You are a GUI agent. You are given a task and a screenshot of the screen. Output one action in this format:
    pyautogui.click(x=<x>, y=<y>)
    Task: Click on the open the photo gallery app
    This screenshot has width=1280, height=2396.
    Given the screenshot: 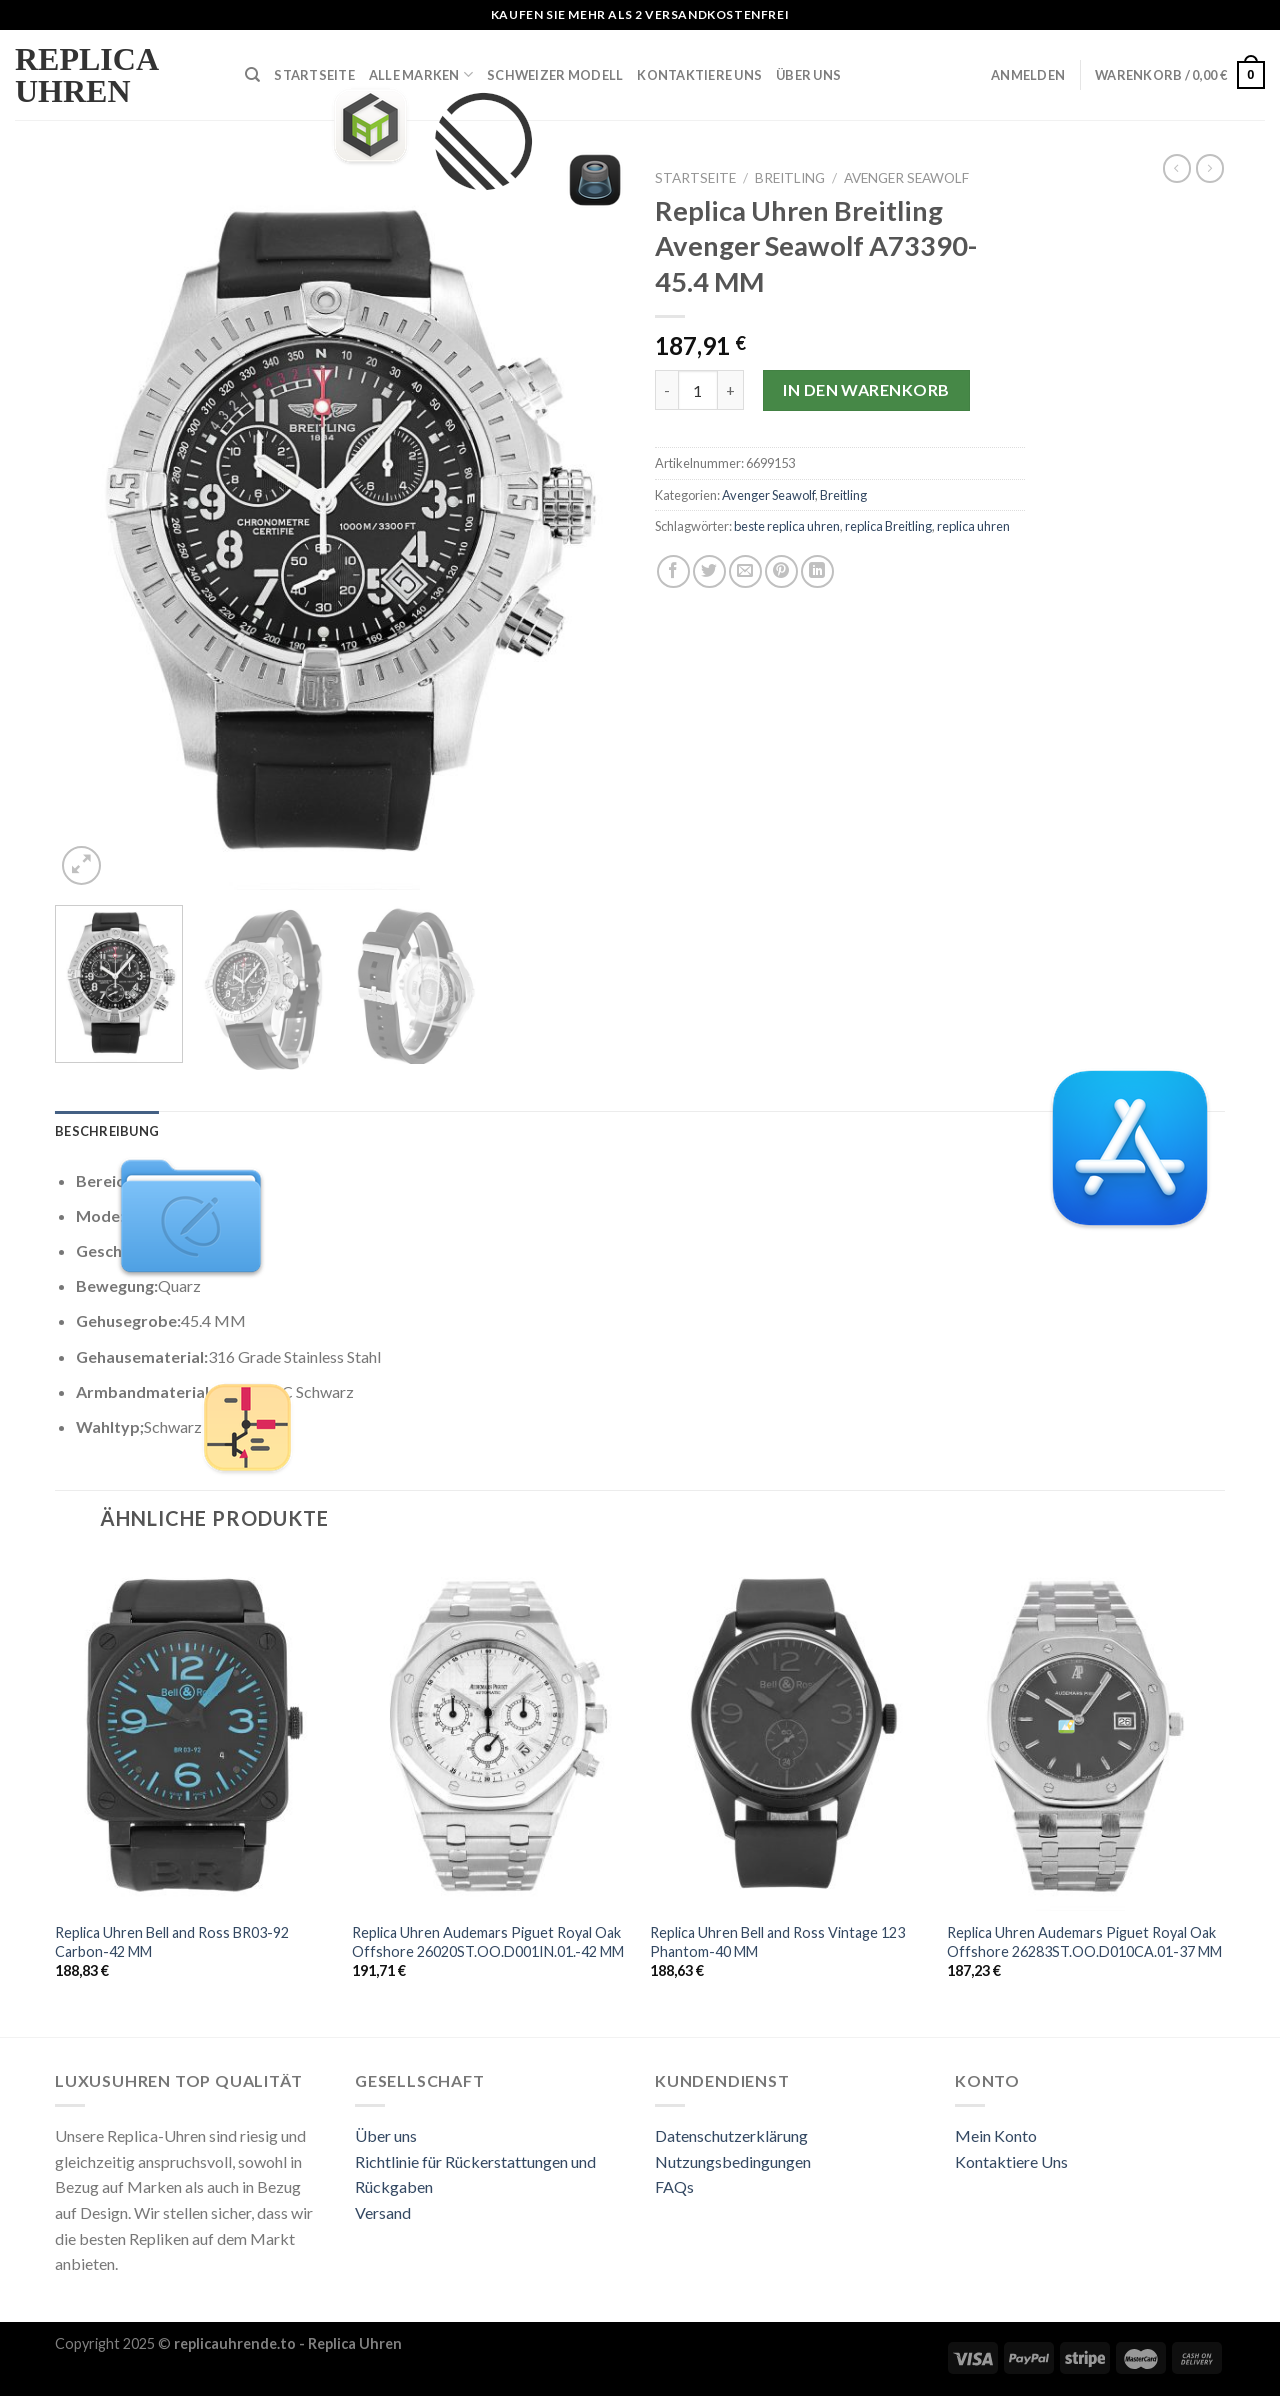 What is the action you would take?
    pyautogui.click(x=1066, y=1726)
    